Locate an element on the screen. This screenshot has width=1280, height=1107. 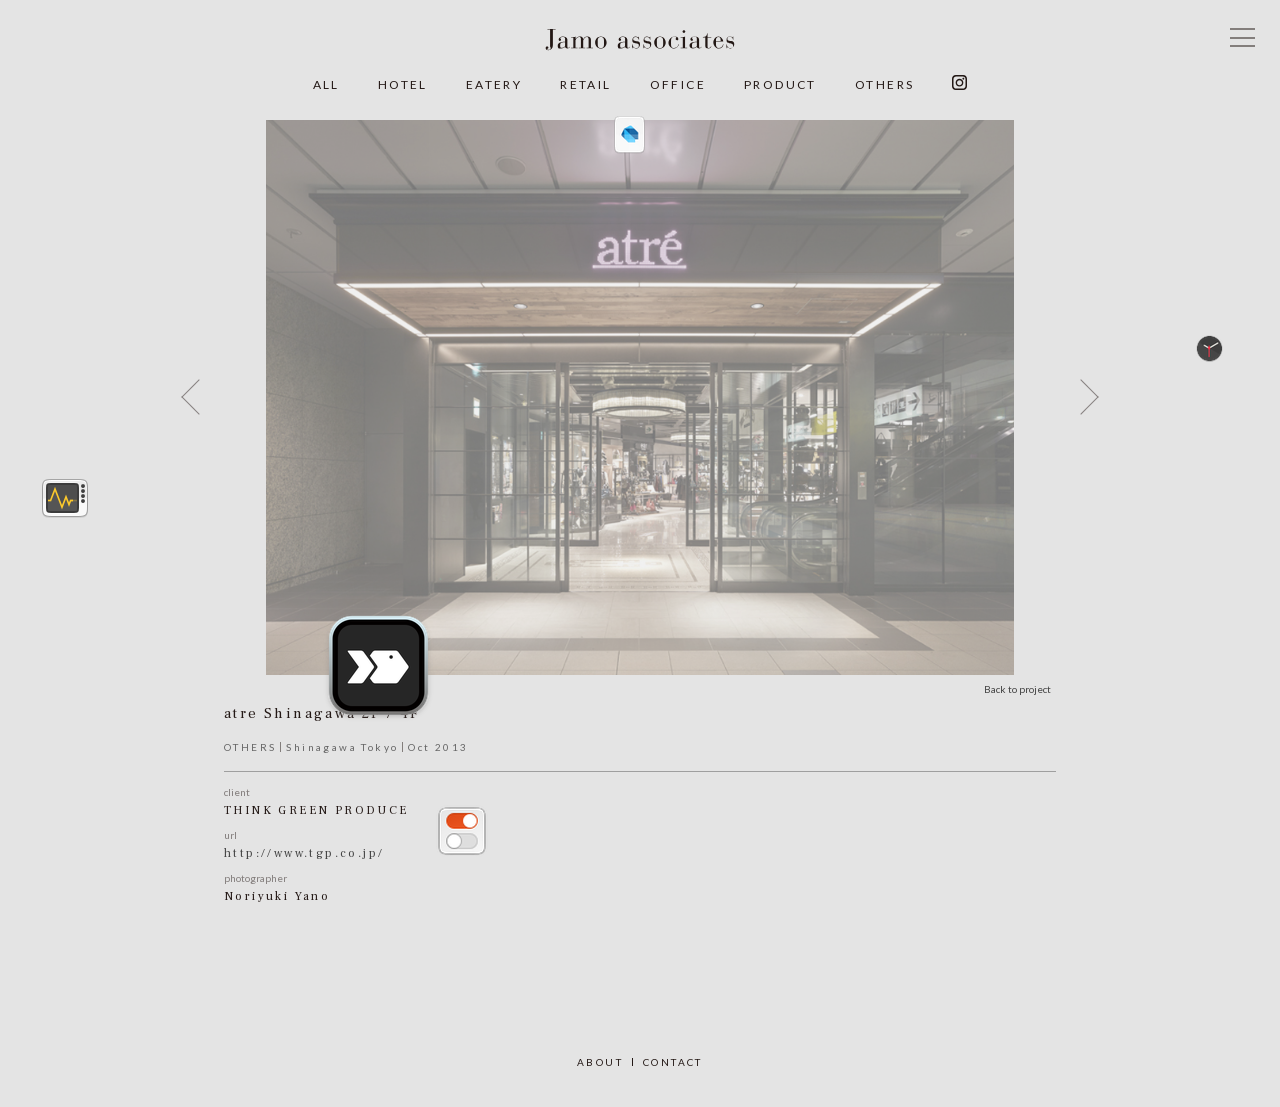
a dart programming language source file is located at coordinates (629, 134).